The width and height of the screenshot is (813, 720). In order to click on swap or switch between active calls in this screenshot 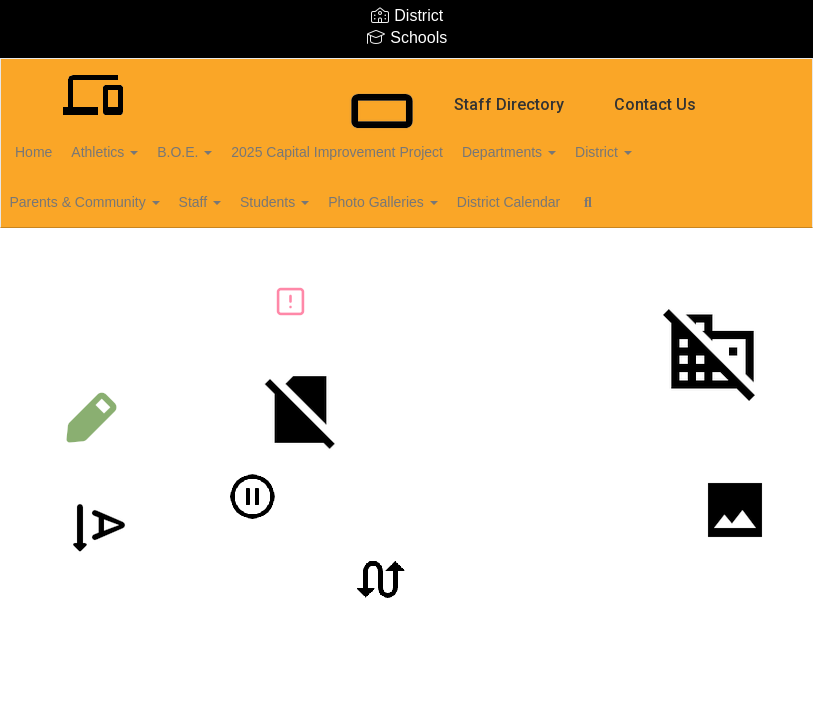, I will do `click(380, 580)`.